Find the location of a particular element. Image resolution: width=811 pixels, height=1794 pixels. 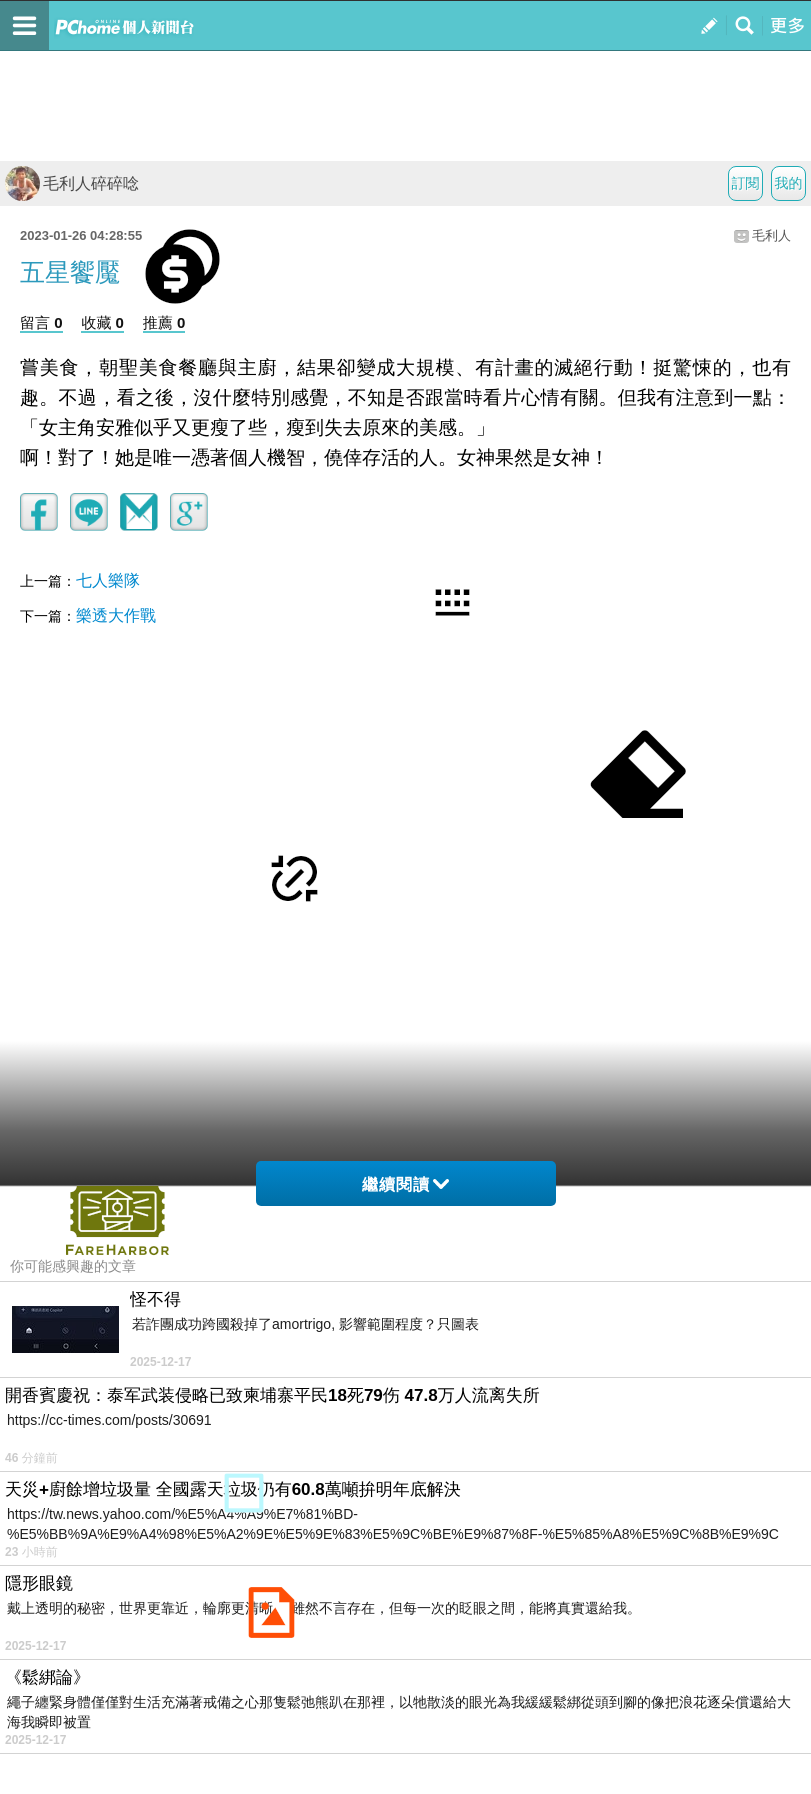

open the on-screen keyboard is located at coordinates (452, 602).